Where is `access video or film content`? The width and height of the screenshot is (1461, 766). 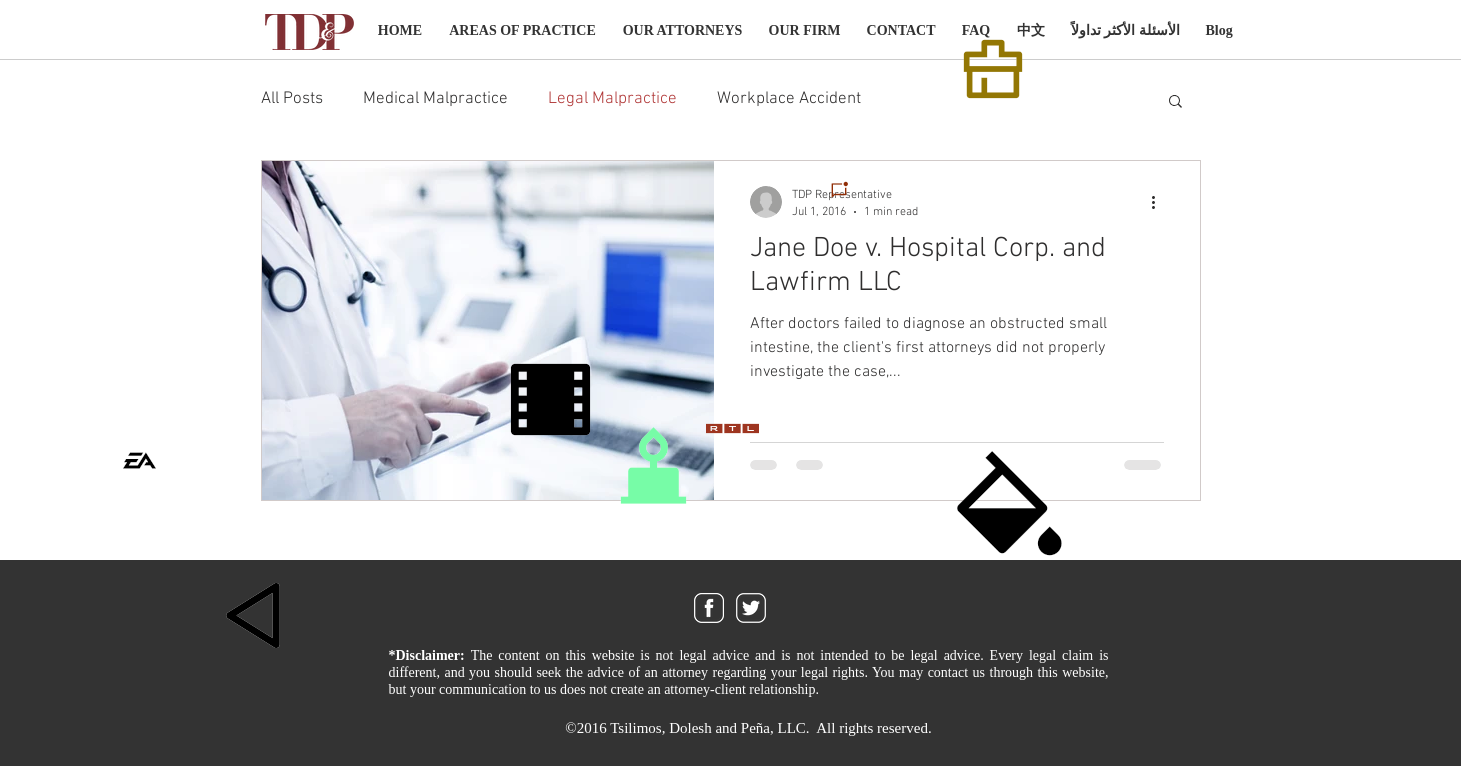 access video or film content is located at coordinates (550, 399).